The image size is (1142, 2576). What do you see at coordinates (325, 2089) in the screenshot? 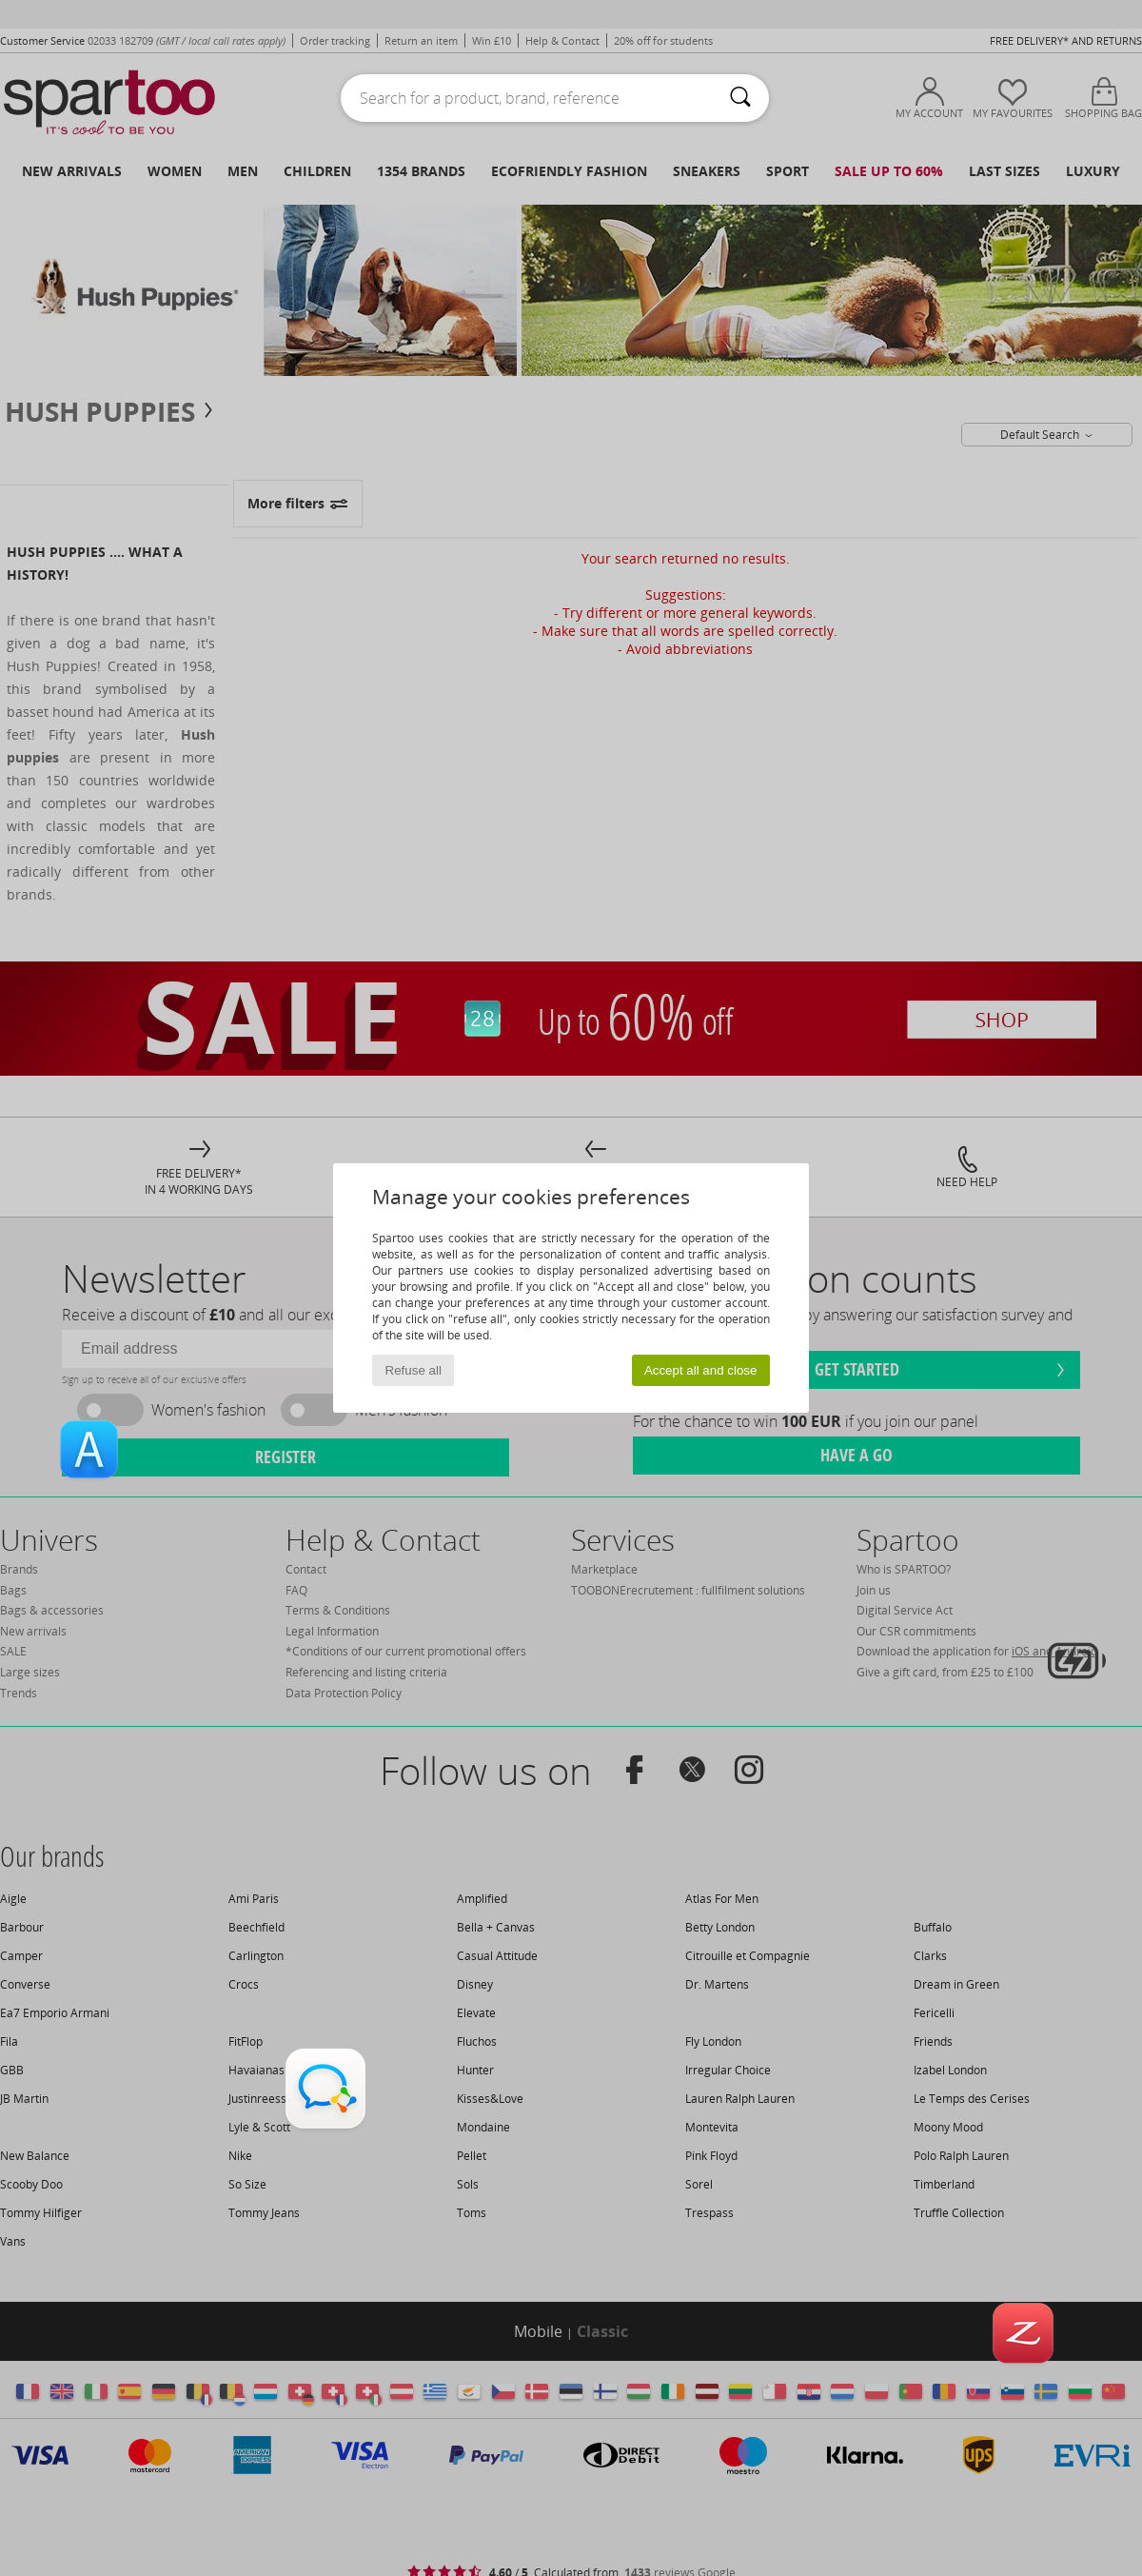
I see `open WeCom (WeChat Work) messaging app` at bounding box center [325, 2089].